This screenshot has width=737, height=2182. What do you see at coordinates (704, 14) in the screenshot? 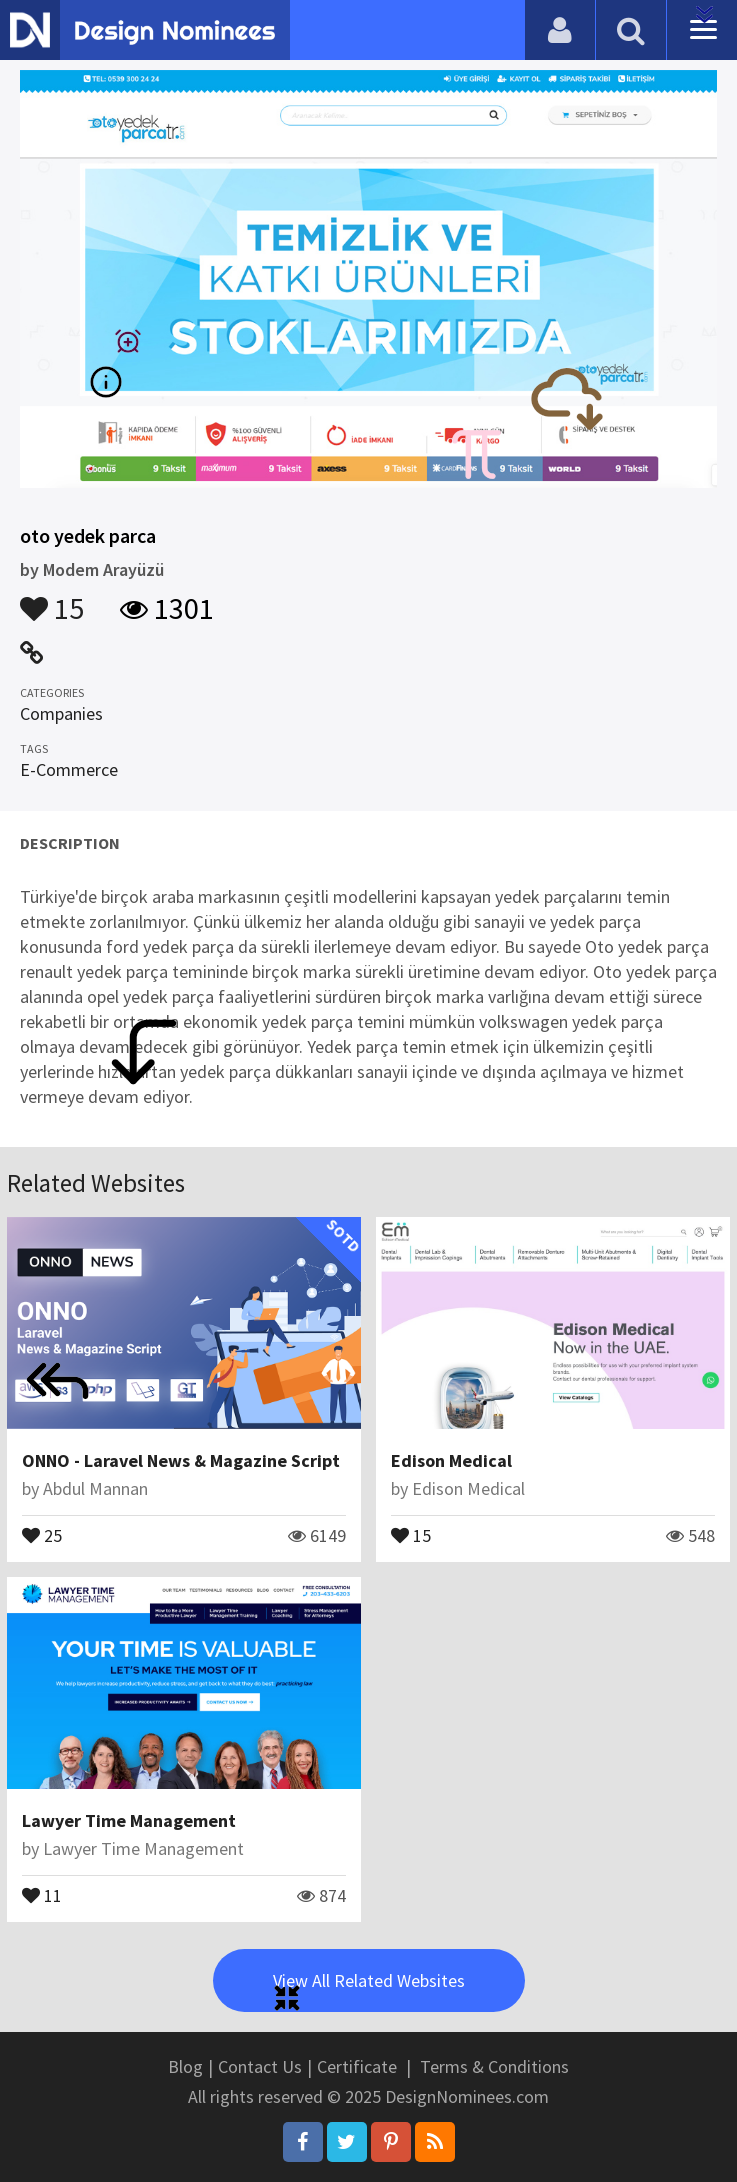
I see `expand content or show more items` at bounding box center [704, 14].